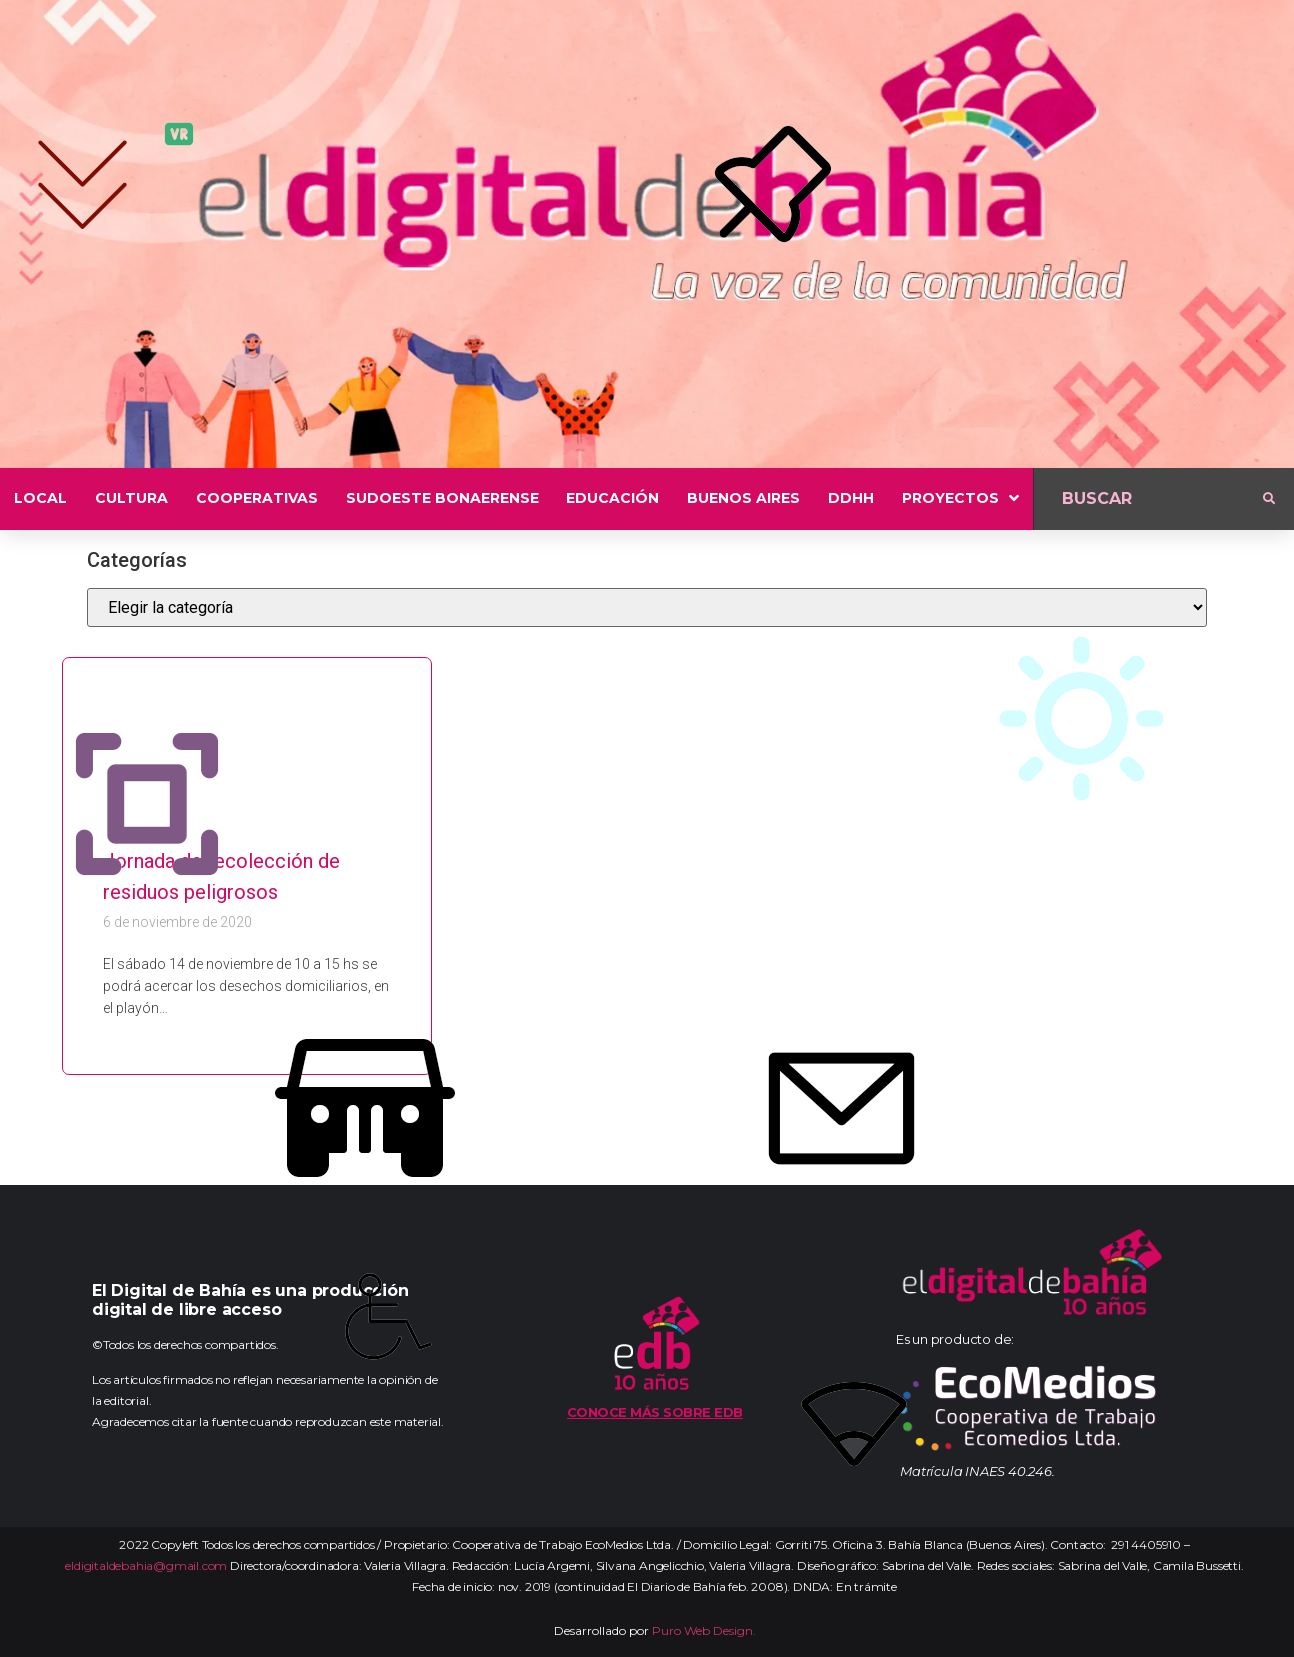 The height and width of the screenshot is (1657, 1294). Describe the element at coordinates (1081, 718) in the screenshot. I see `toggle light mode or theme` at that location.